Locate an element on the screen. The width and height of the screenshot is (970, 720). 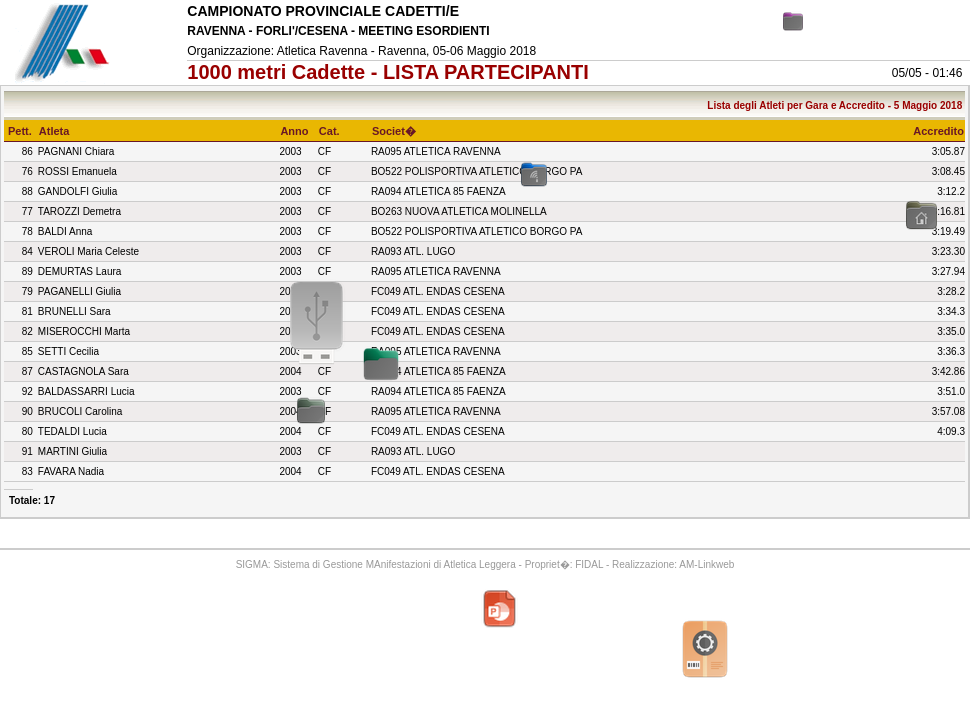
indicates a folder is ready to accept a dropped file is located at coordinates (381, 364).